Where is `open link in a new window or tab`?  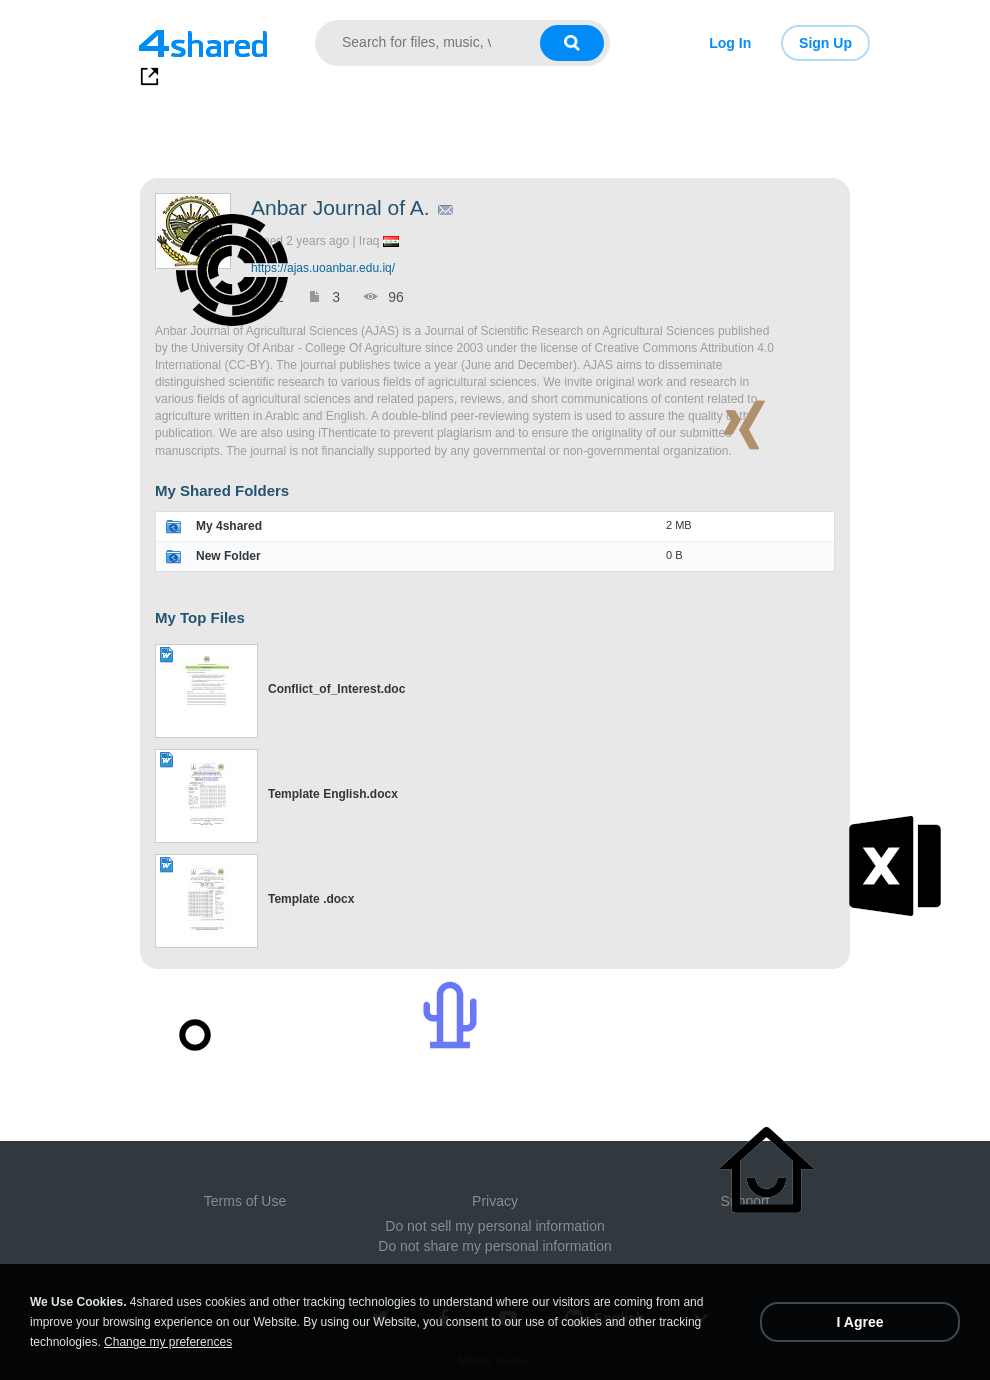 open link in a new window or tab is located at coordinates (149, 76).